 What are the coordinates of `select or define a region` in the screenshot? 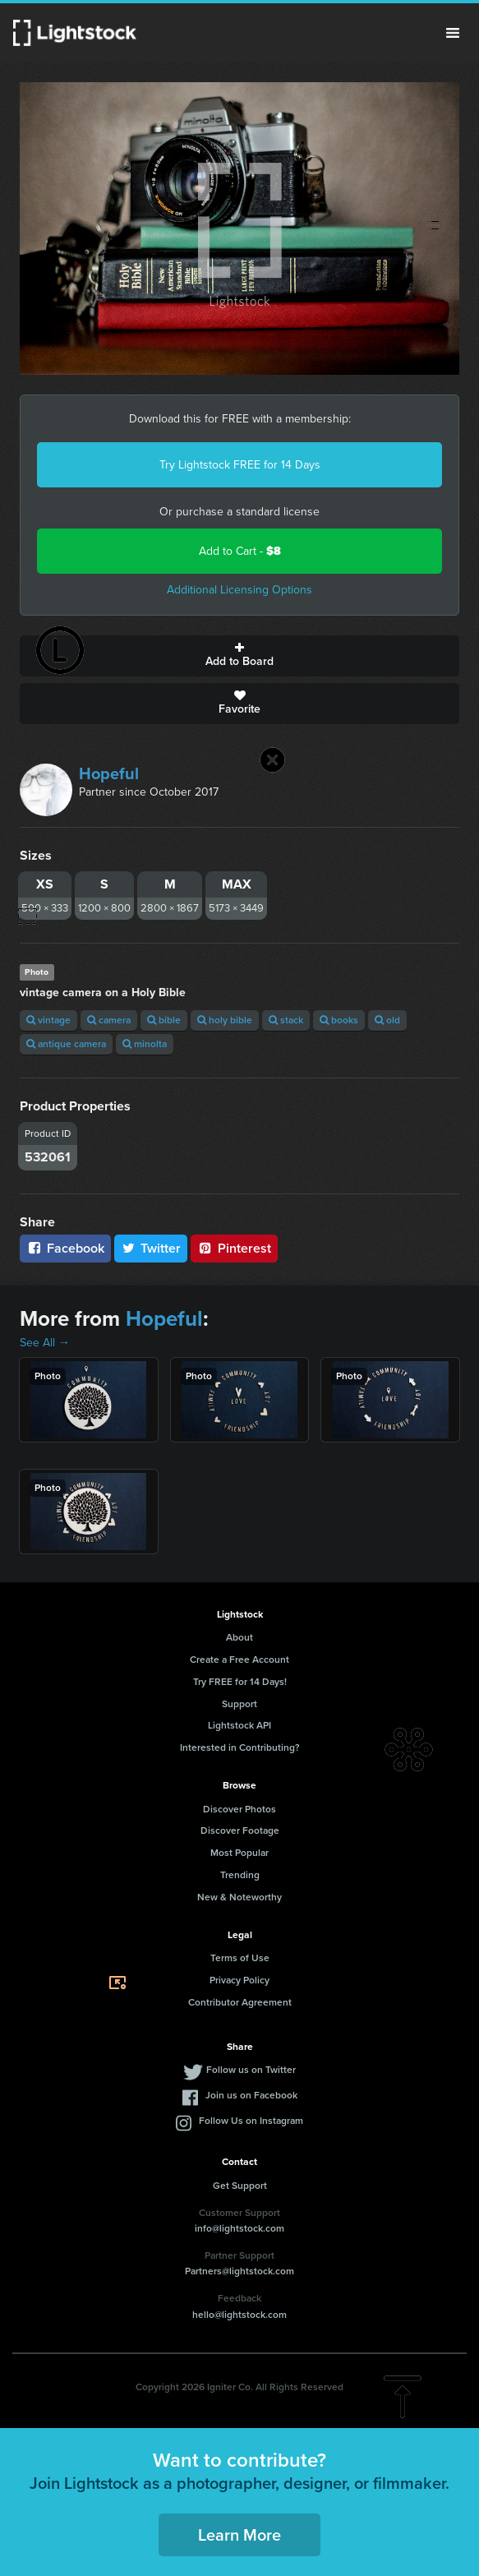 It's located at (27, 916).